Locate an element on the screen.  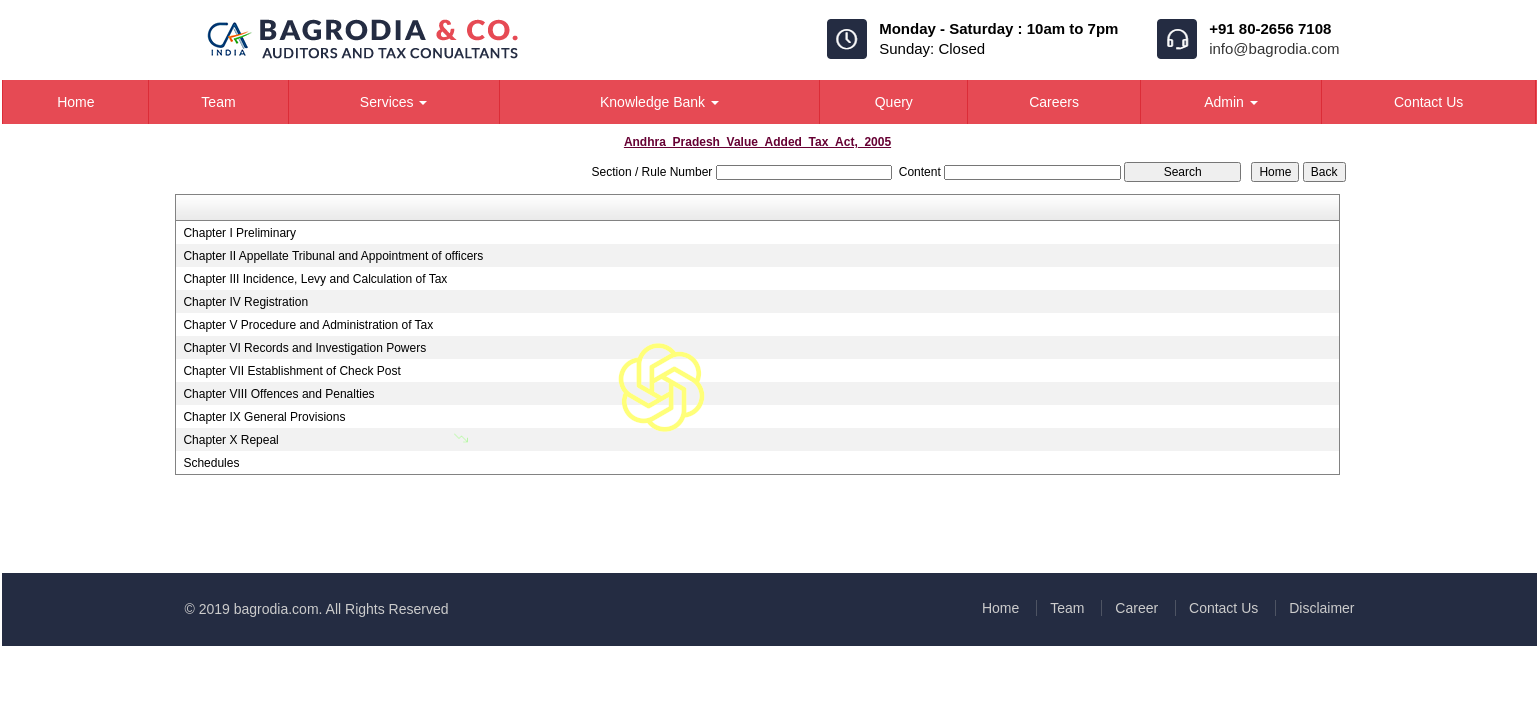
open OpenAI or ChatGPT app is located at coordinates (661, 387).